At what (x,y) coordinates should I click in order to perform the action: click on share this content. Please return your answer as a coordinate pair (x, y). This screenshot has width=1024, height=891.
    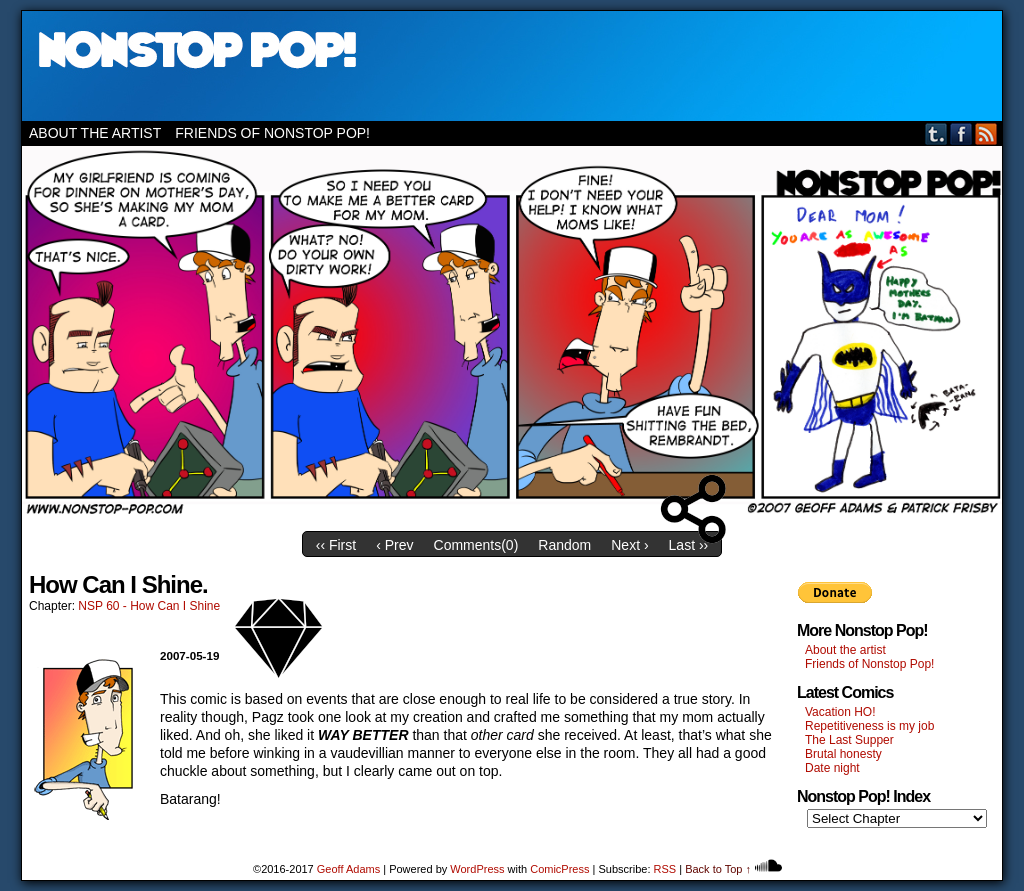
    Looking at the image, I should click on (695, 509).